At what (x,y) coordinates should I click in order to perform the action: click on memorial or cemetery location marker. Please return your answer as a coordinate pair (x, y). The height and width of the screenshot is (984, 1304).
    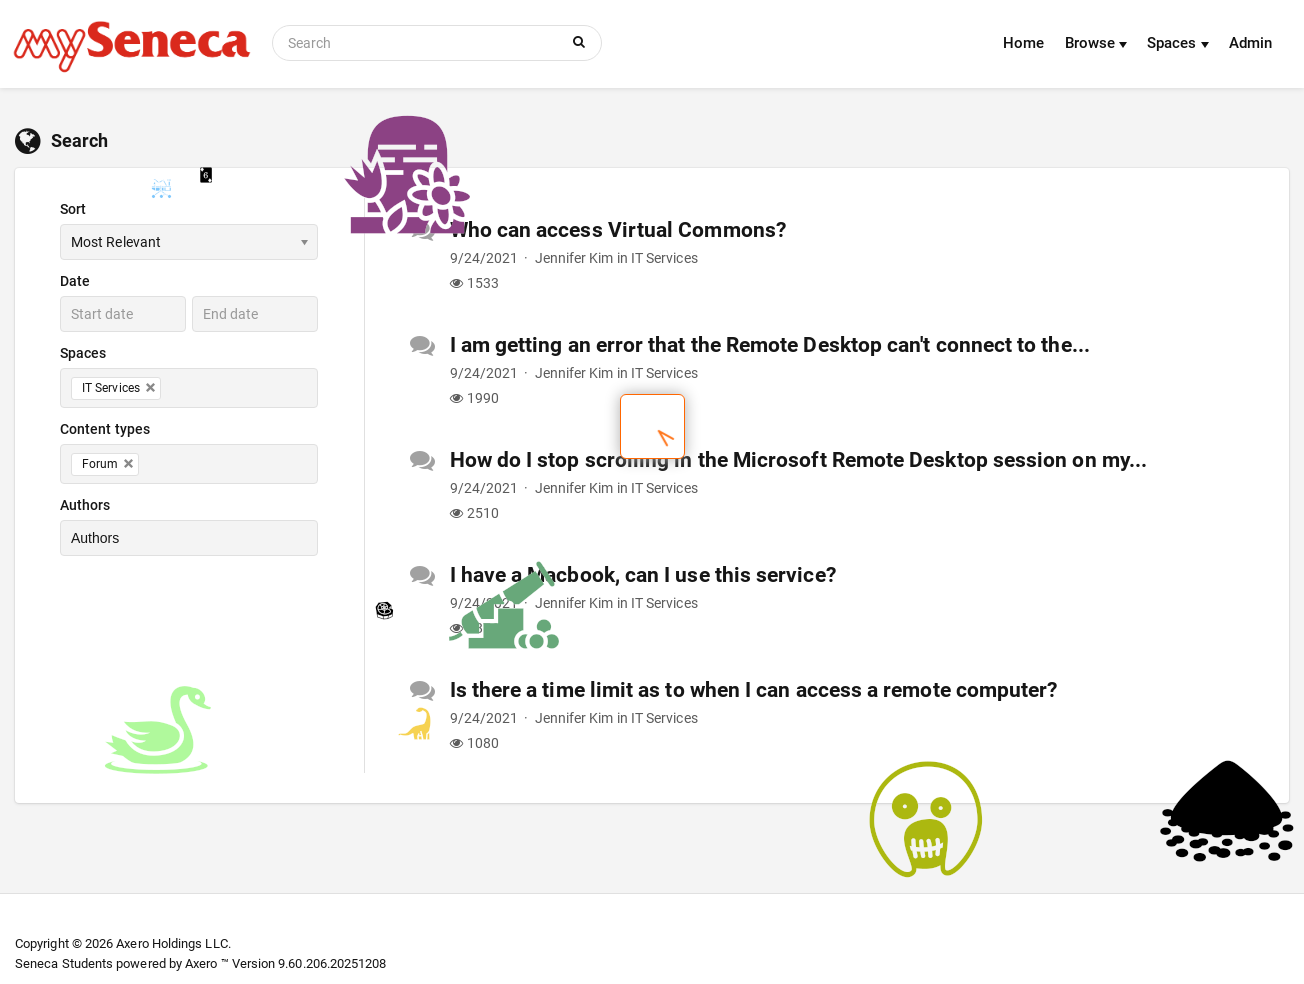
    Looking at the image, I should click on (407, 172).